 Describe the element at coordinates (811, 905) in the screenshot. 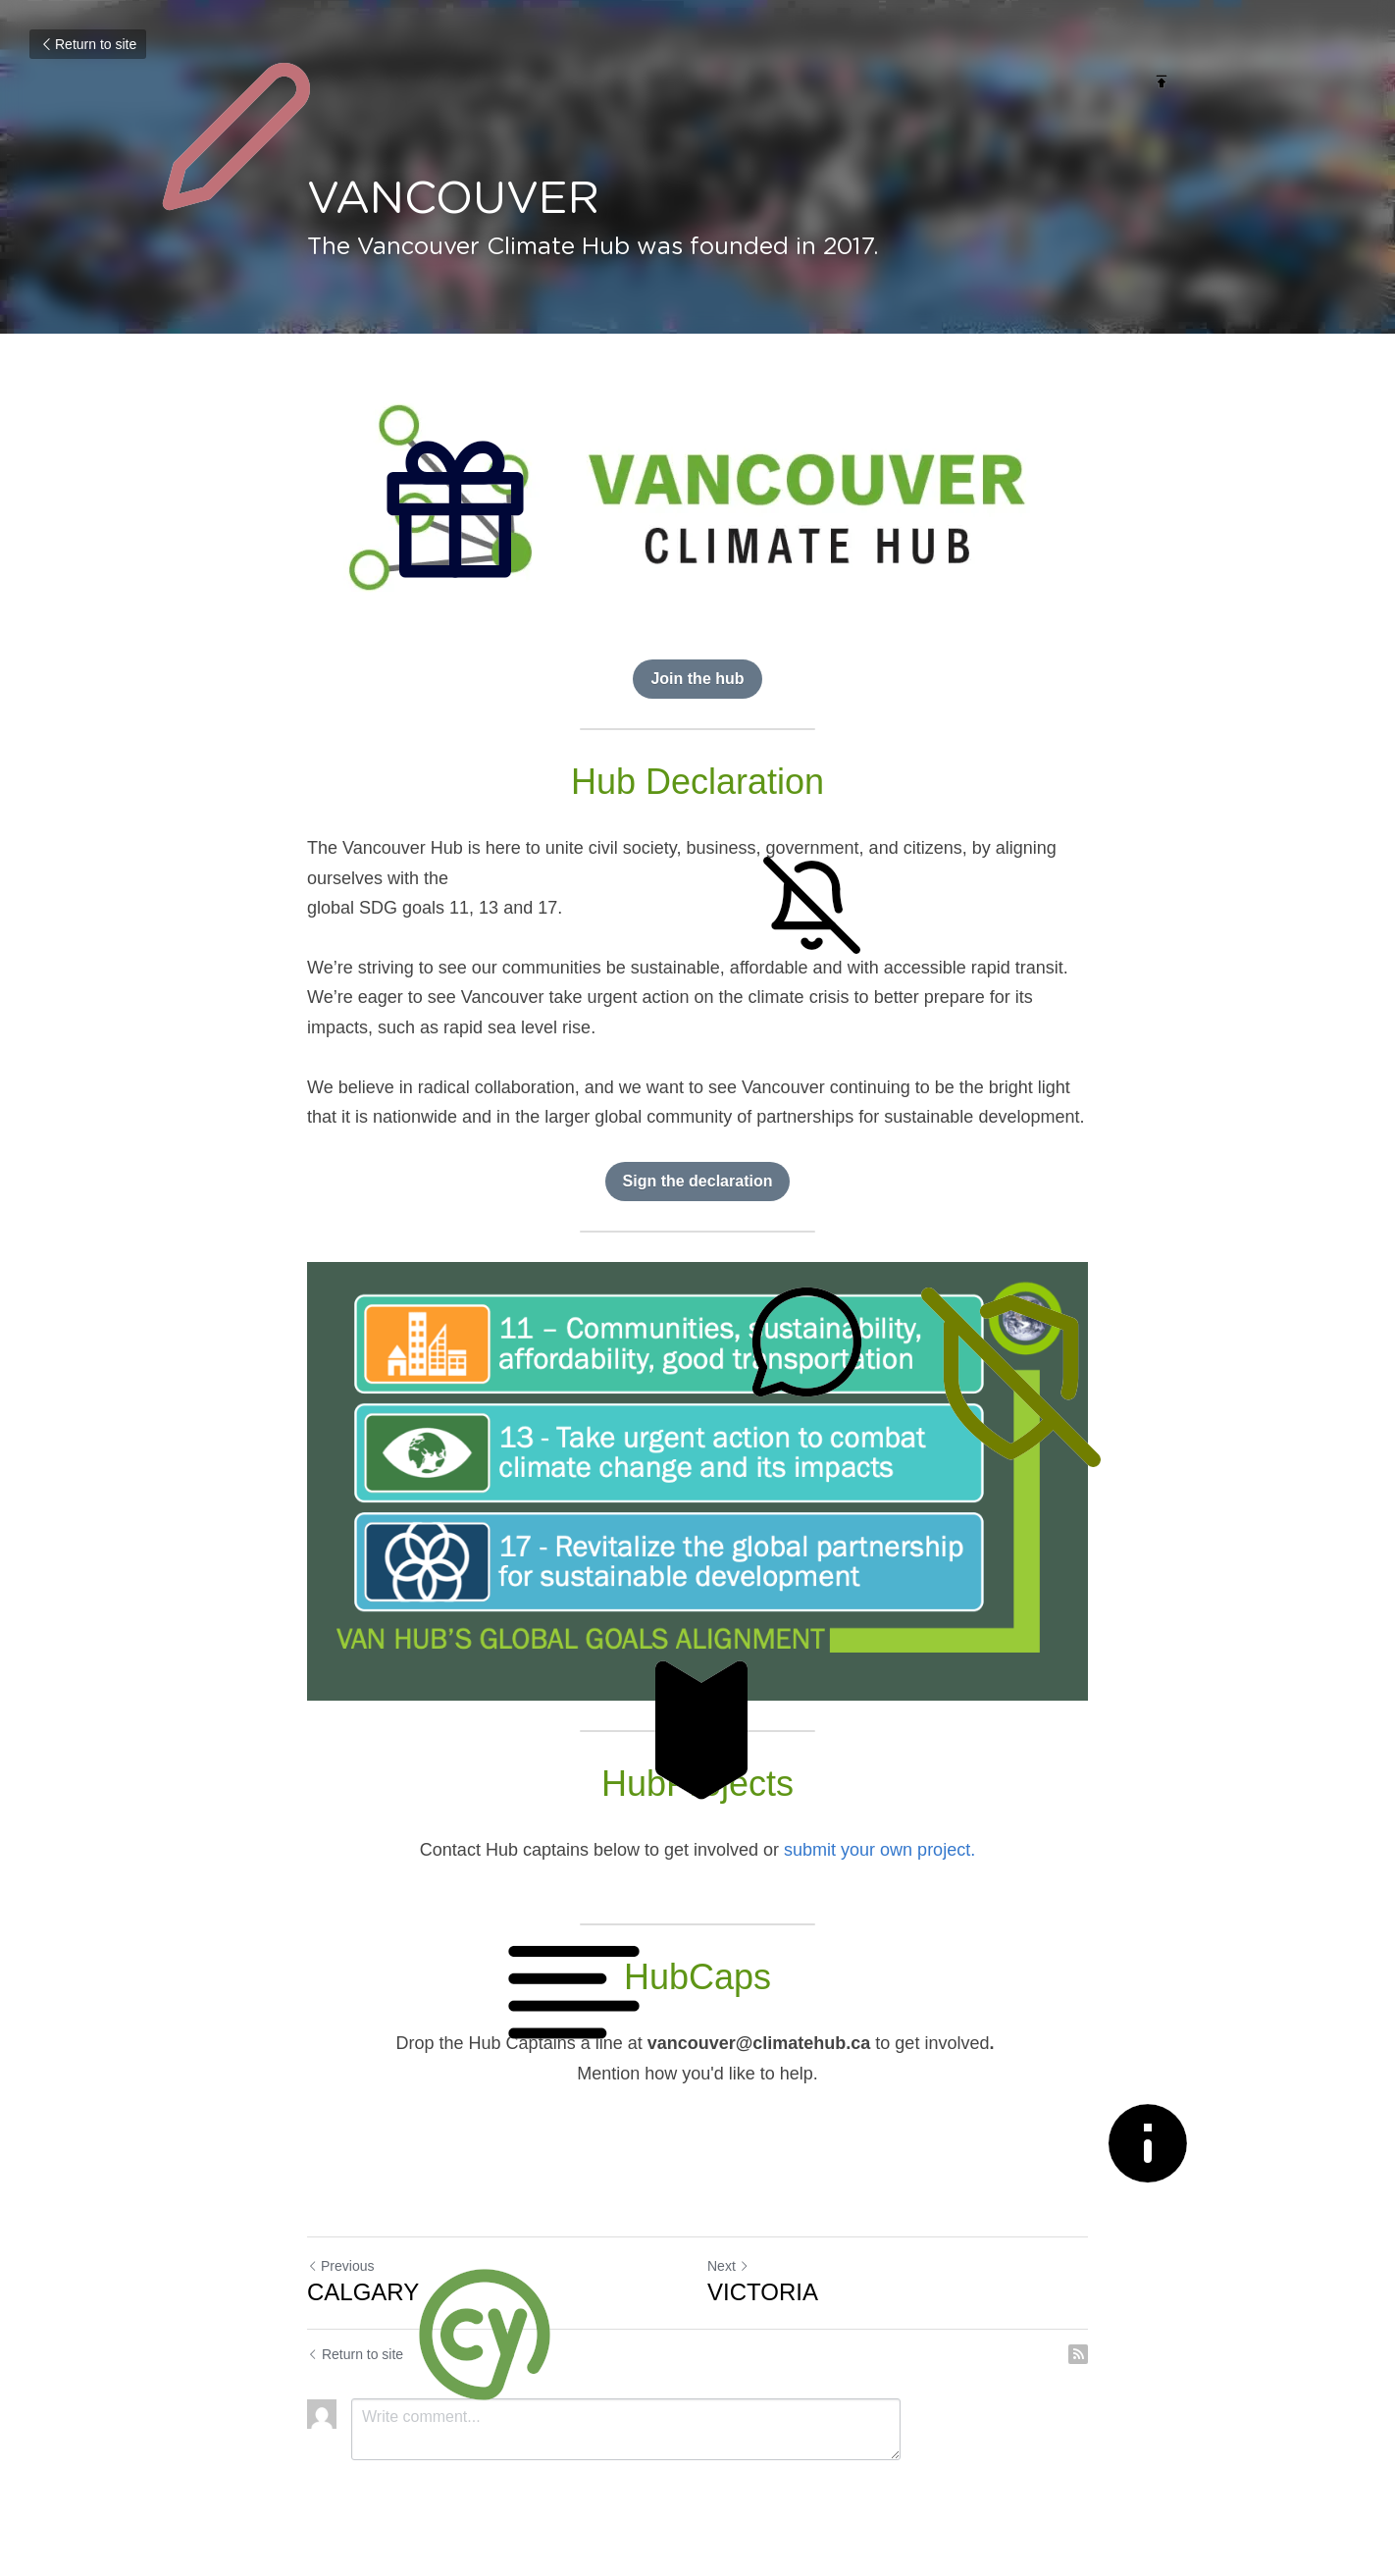

I see `mute notifications` at that location.